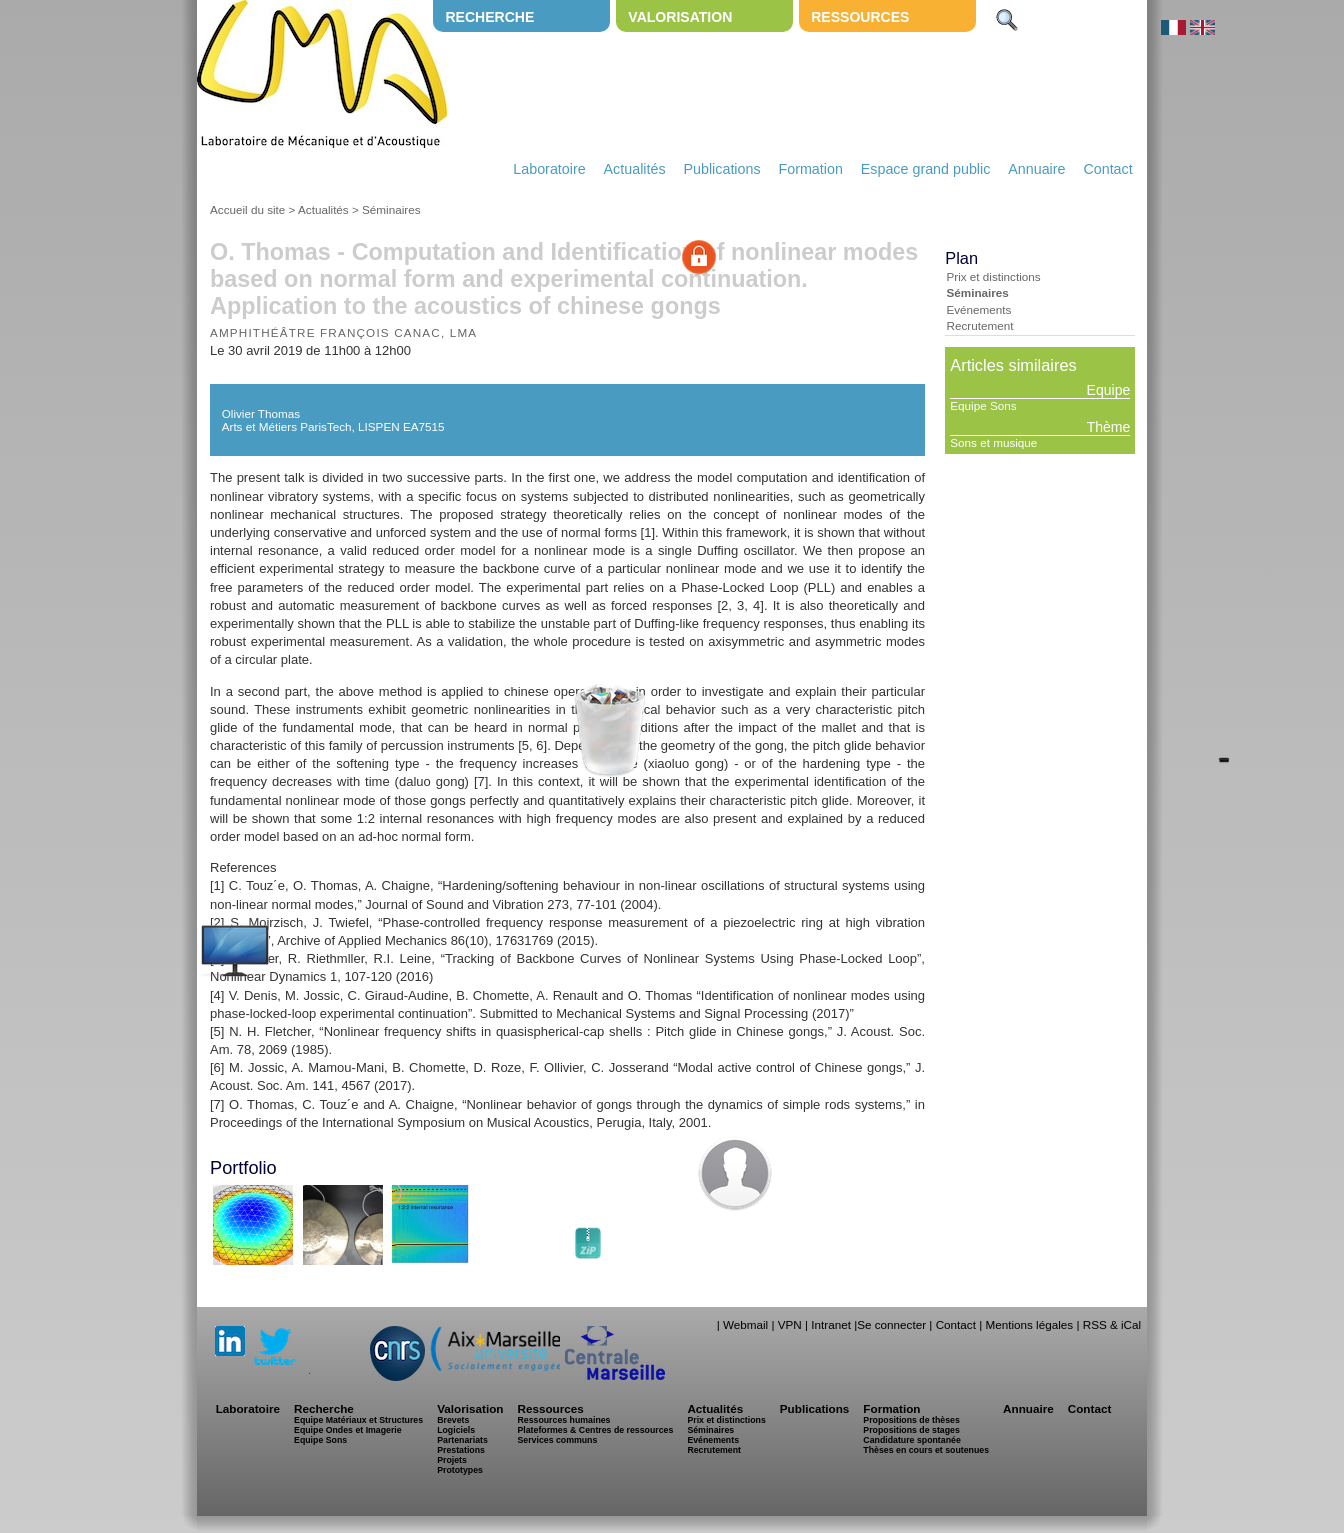  I want to click on open a compressed zip archive, so click(588, 1243).